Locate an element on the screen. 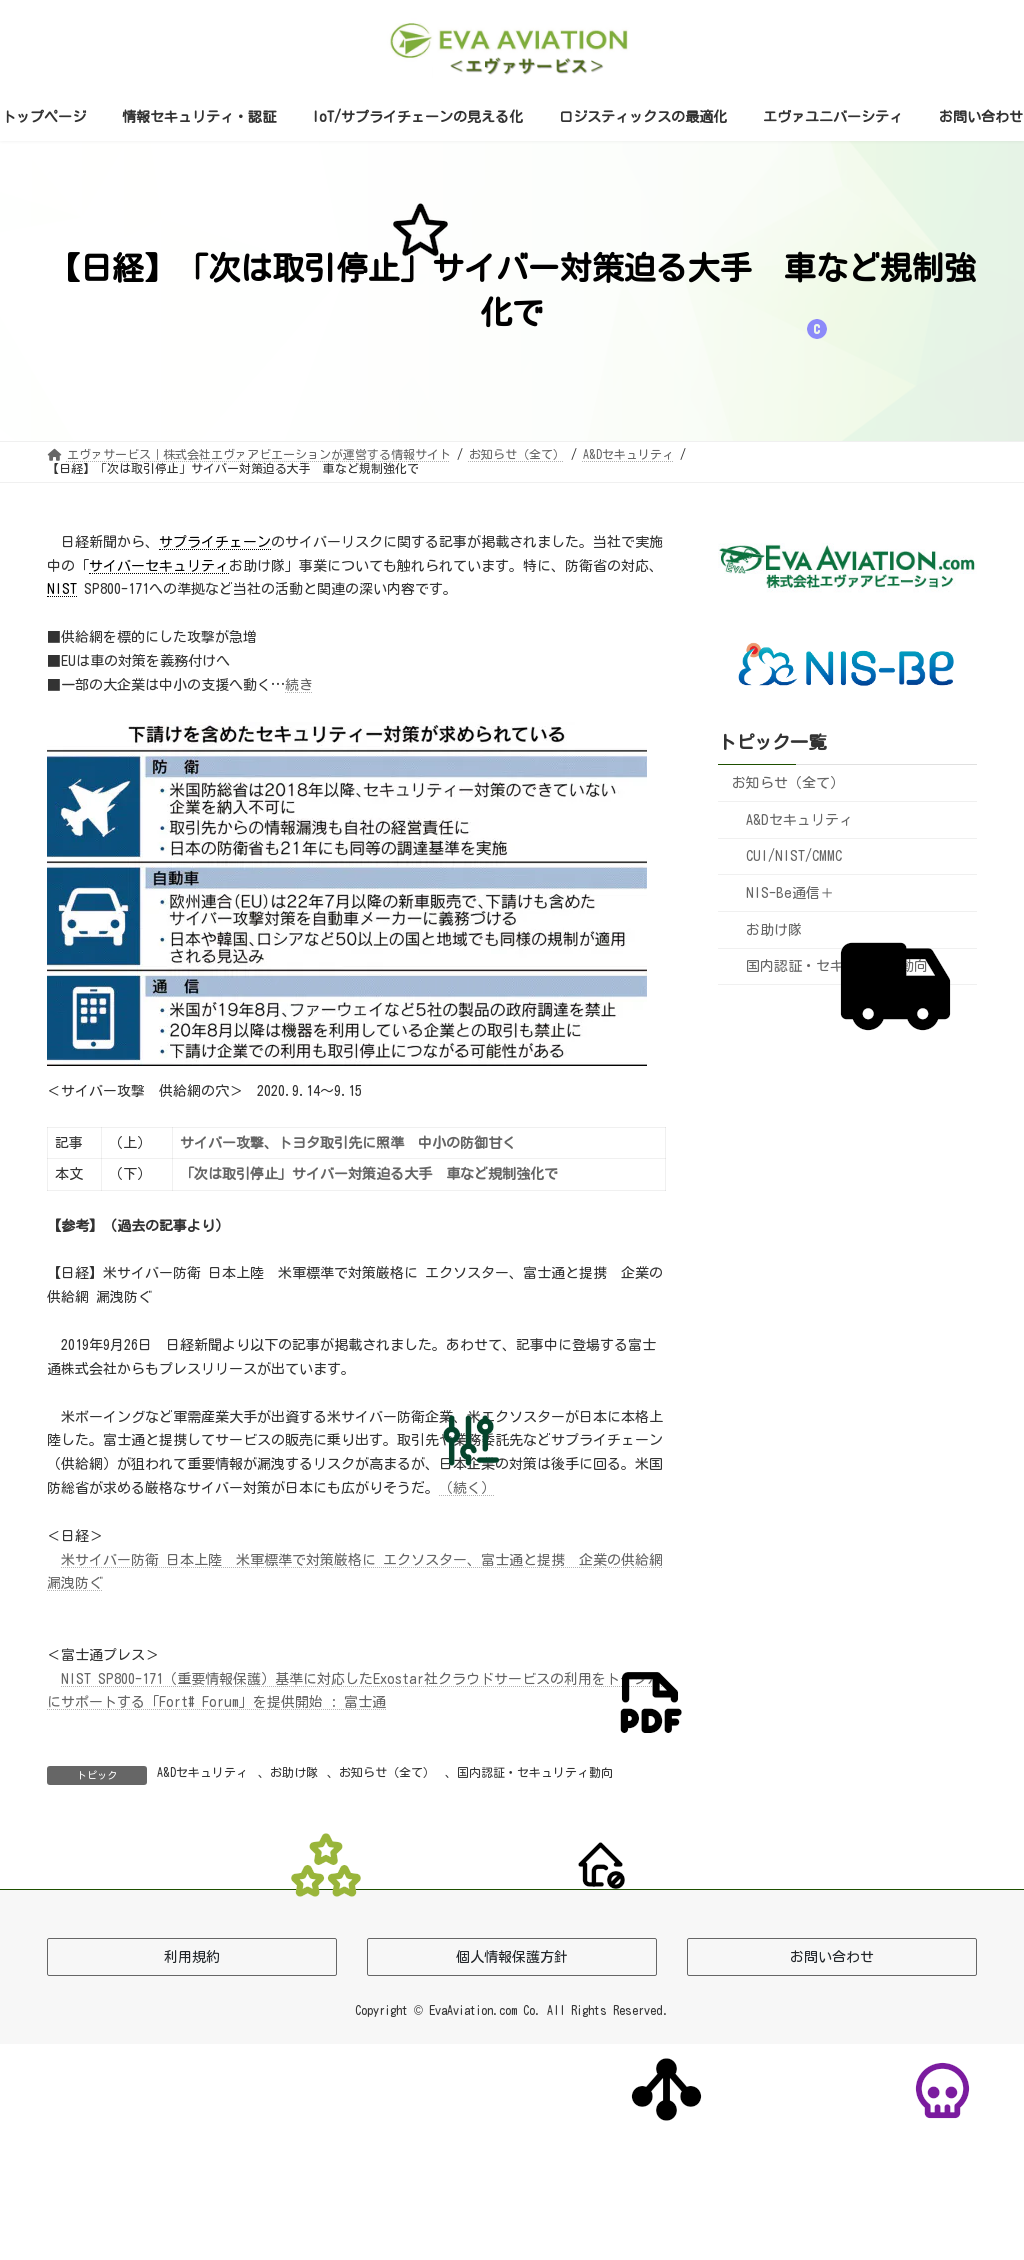 The image size is (1024, 2260). view or open a PDF document is located at coordinates (650, 1705).